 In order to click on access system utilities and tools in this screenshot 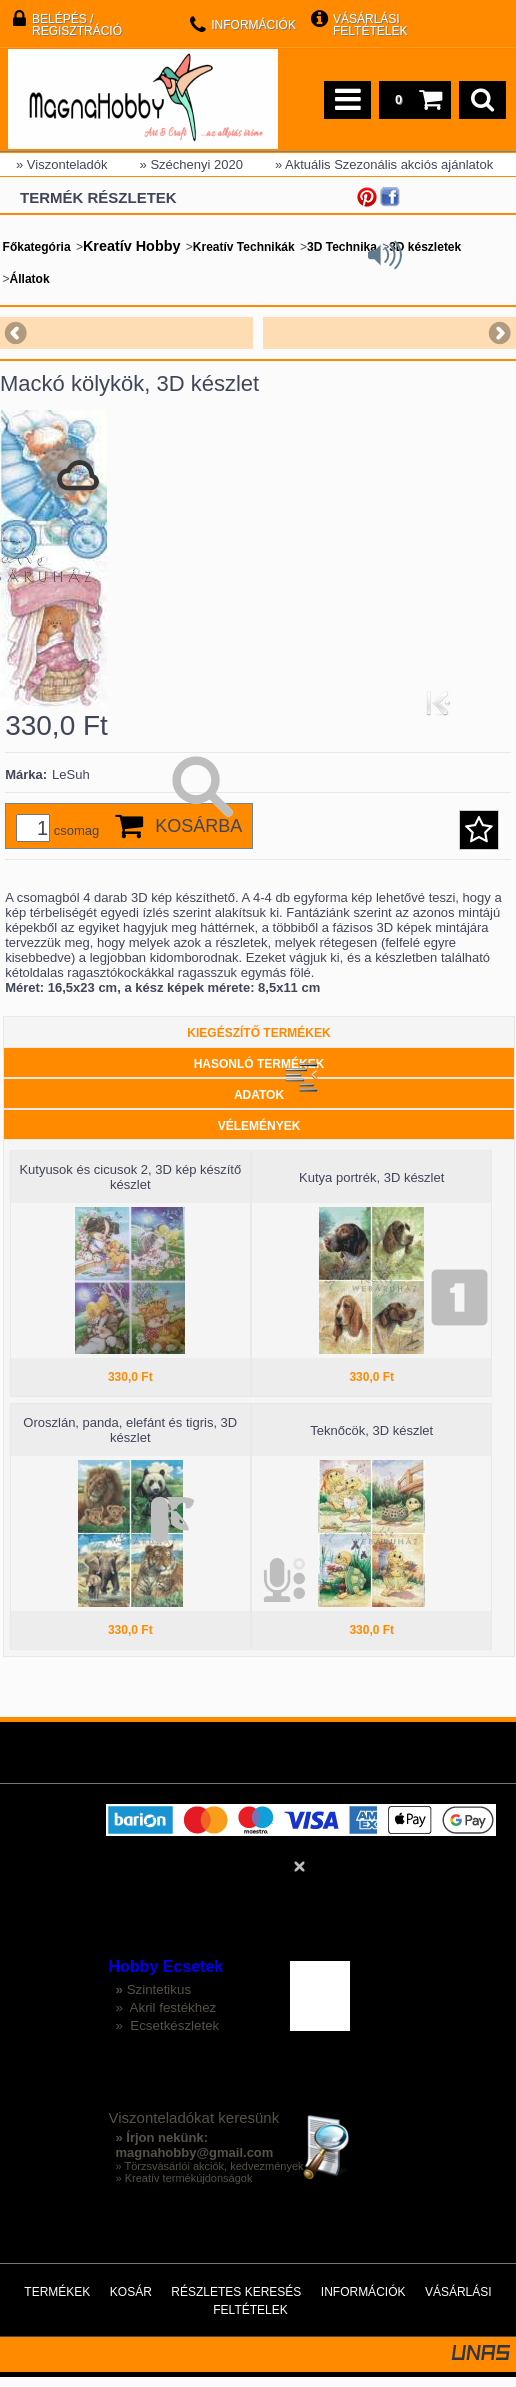, I will do `click(174, 1520)`.